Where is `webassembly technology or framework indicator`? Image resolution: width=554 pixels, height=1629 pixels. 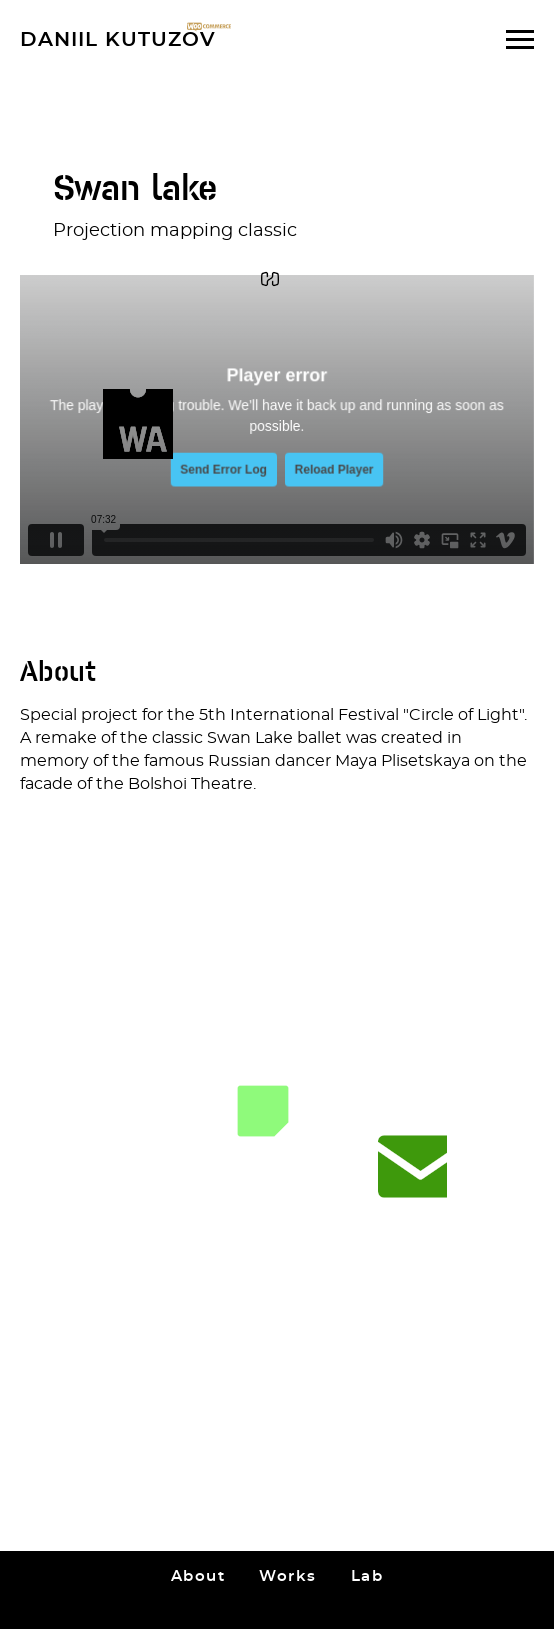 webassembly technology or framework indicator is located at coordinates (138, 424).